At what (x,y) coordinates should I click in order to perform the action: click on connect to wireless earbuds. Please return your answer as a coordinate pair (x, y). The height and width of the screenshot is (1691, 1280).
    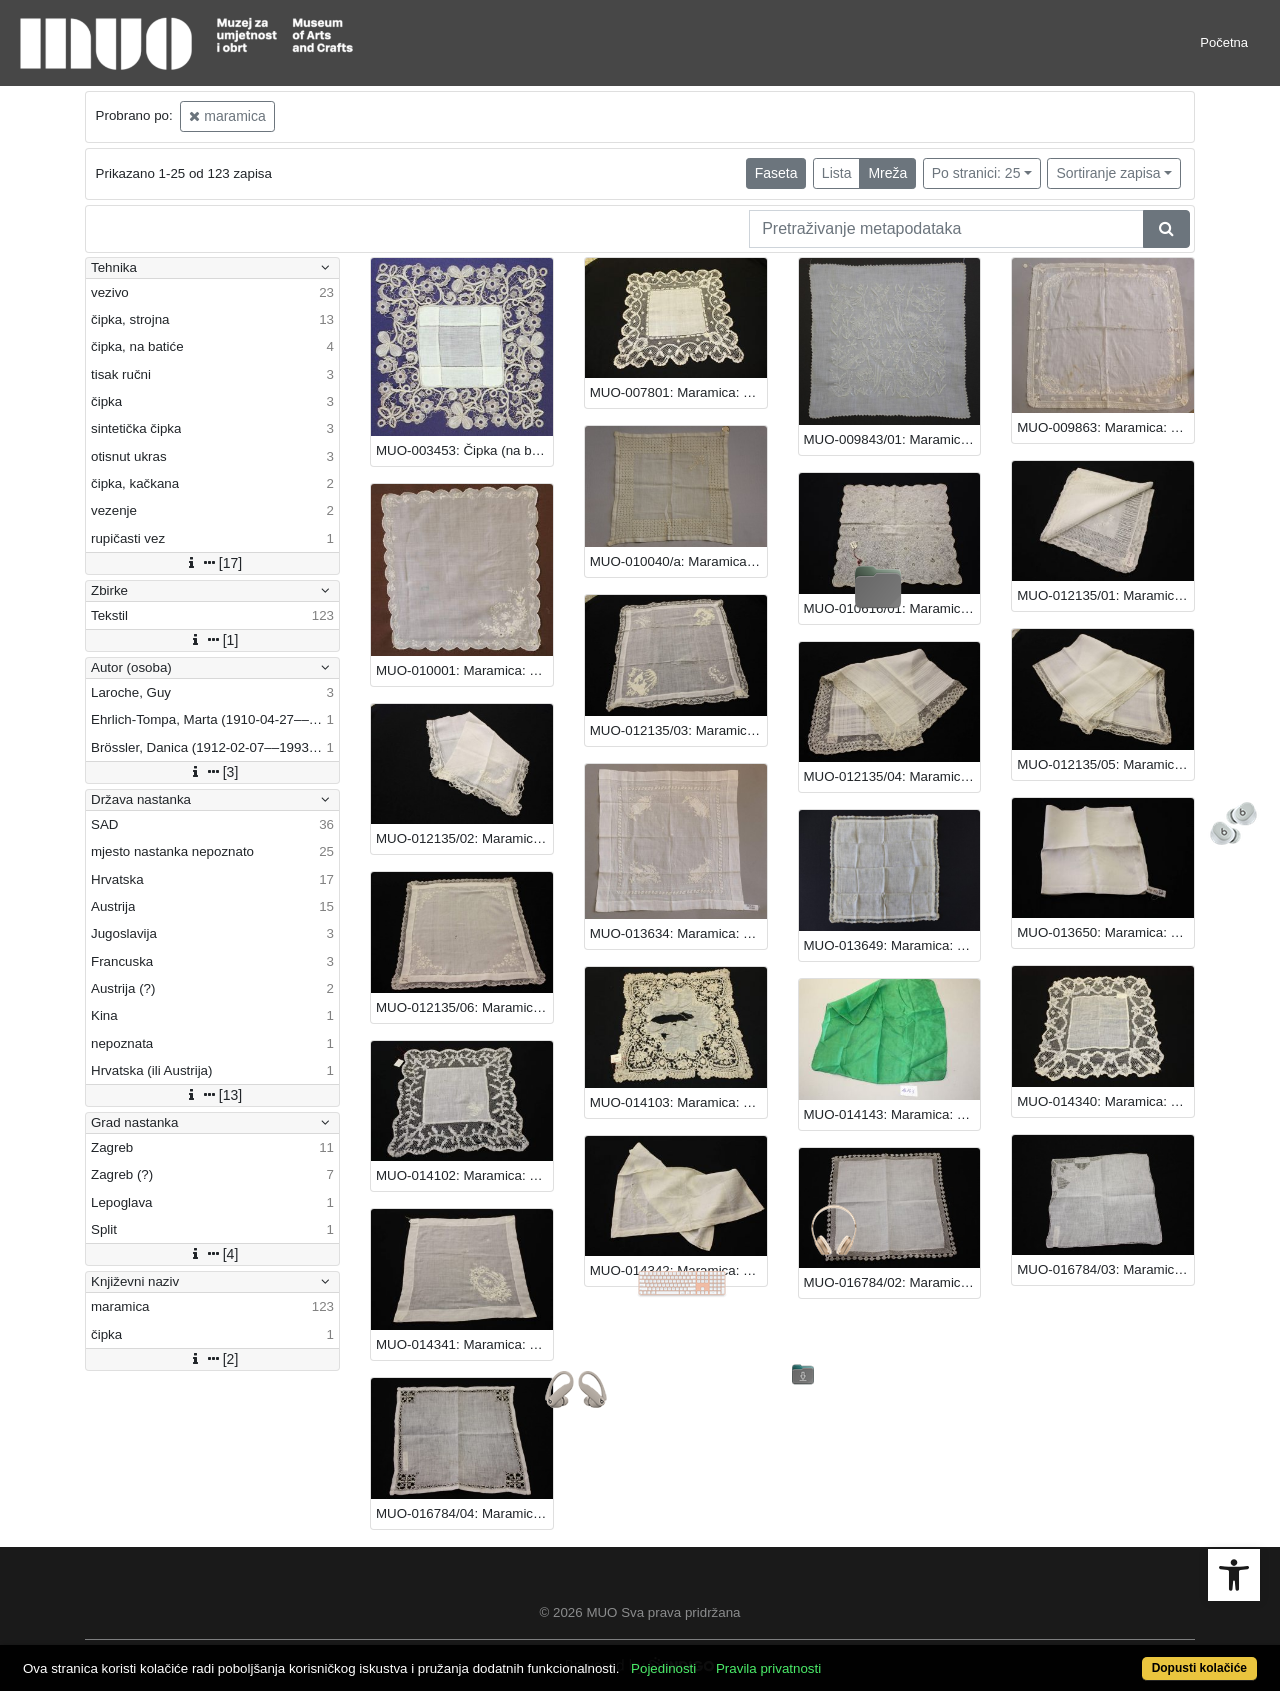
    Looking at the image, I should click on (576, 1392).